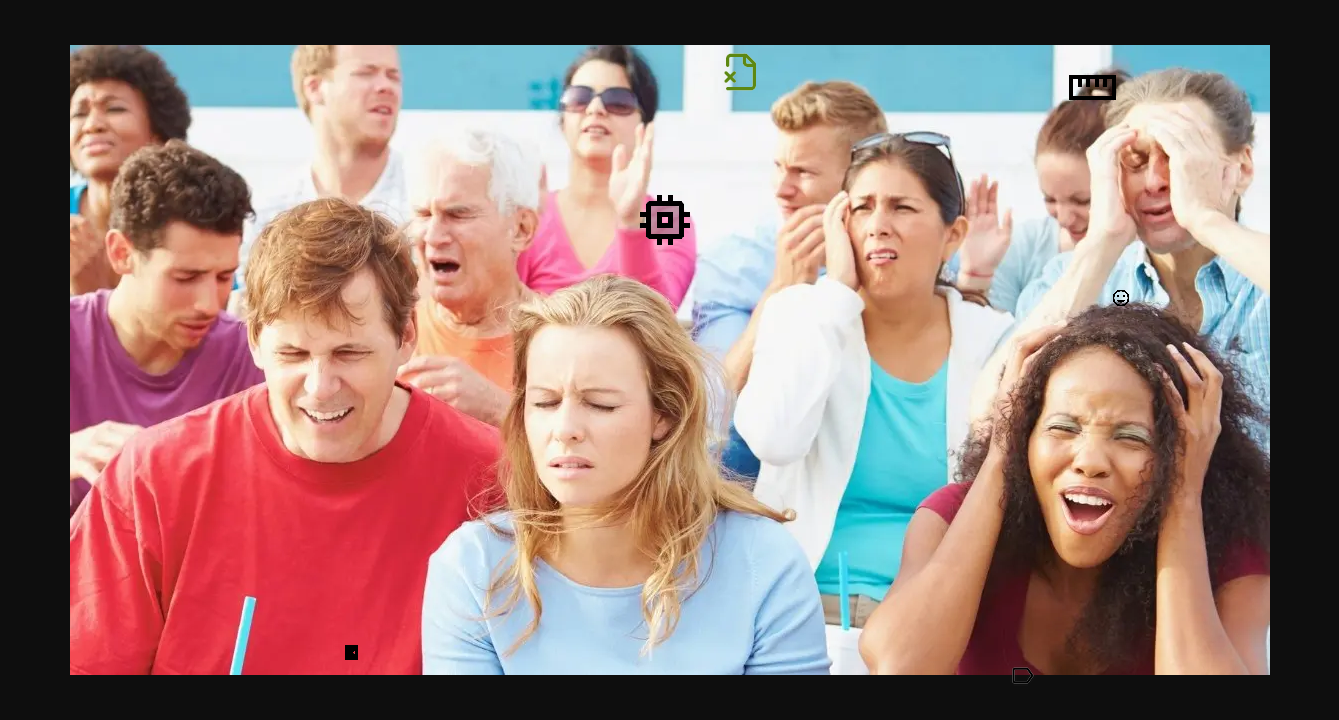 This screenshot has height=720, width=1339. What do you see at coordinates (1092, 87) in the screenshot?
I see `access ruler or measurement tool` at bounding box center [1092, 87].